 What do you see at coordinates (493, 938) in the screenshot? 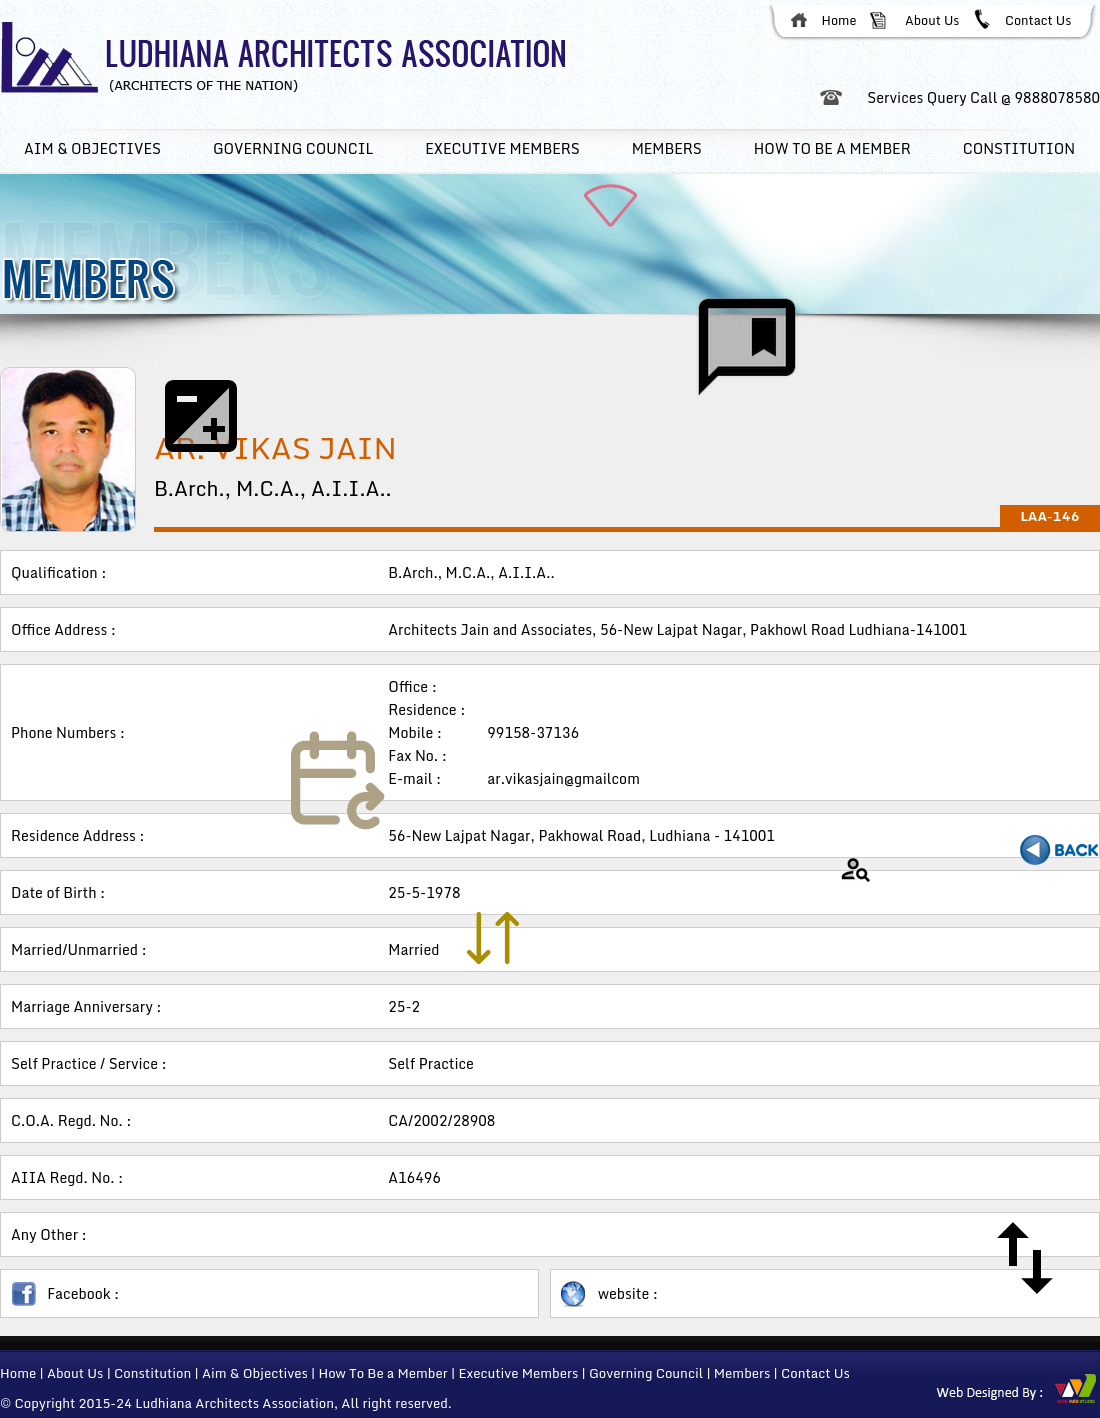
I see `sort items in ascending or descending order` at bounding box center [493, 938].